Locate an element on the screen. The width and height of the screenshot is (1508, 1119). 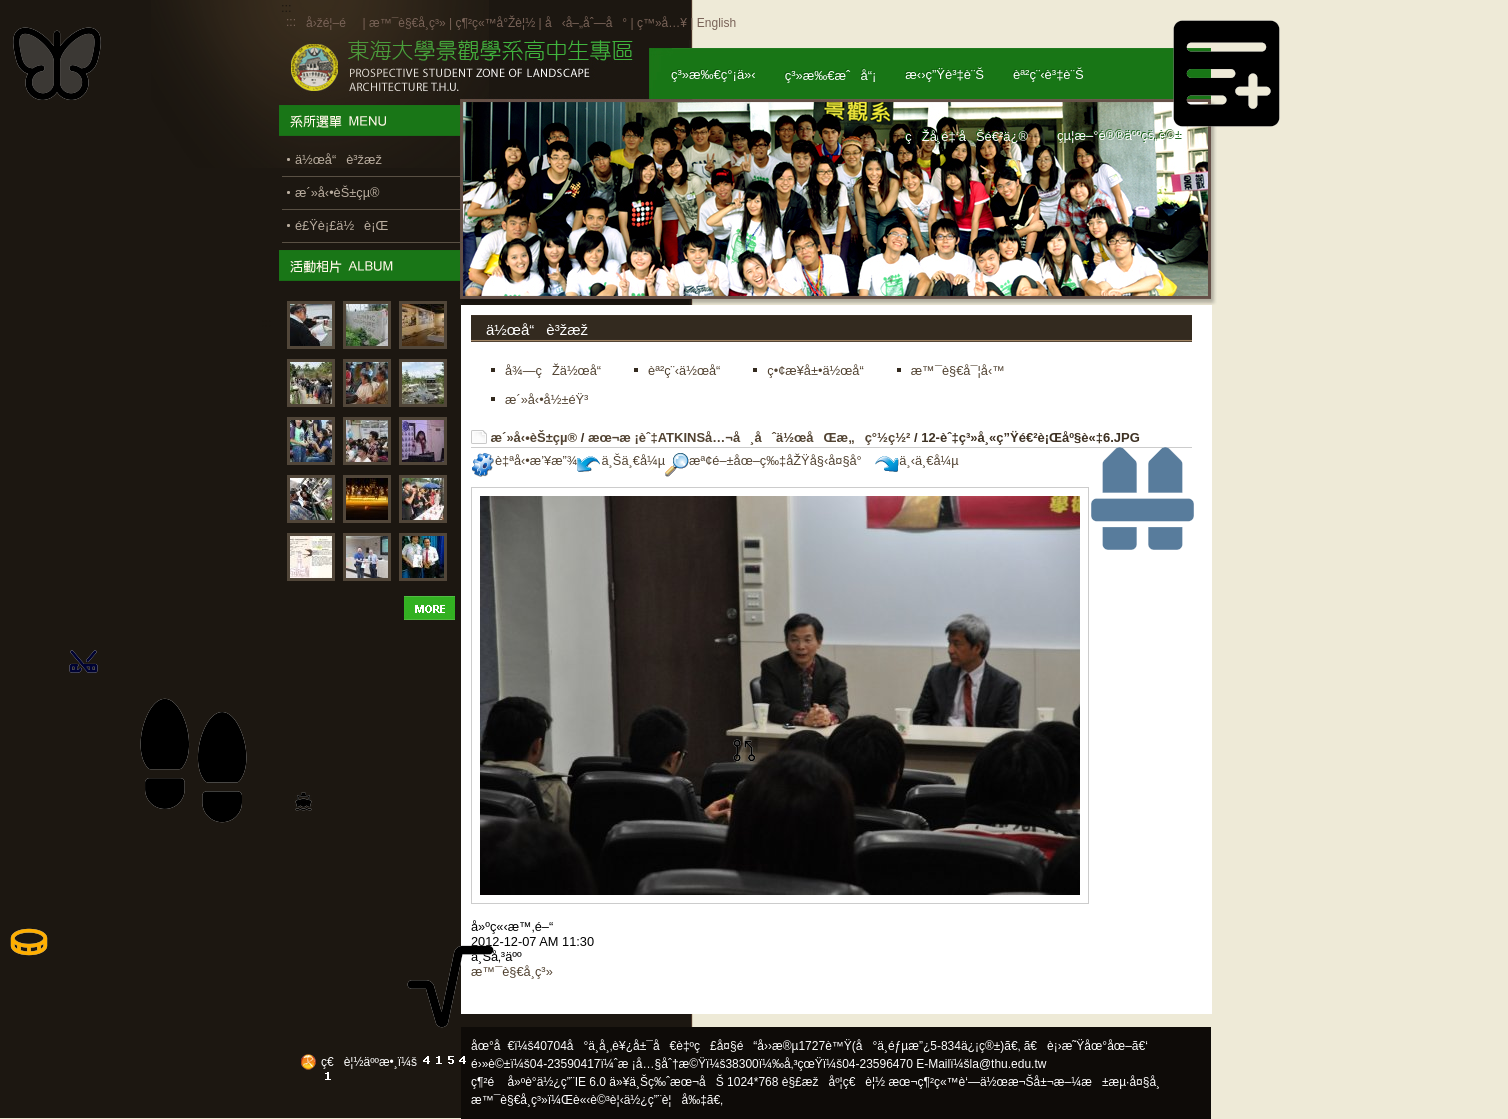
view hockey scores or stats is located at coordinates (83, 661).